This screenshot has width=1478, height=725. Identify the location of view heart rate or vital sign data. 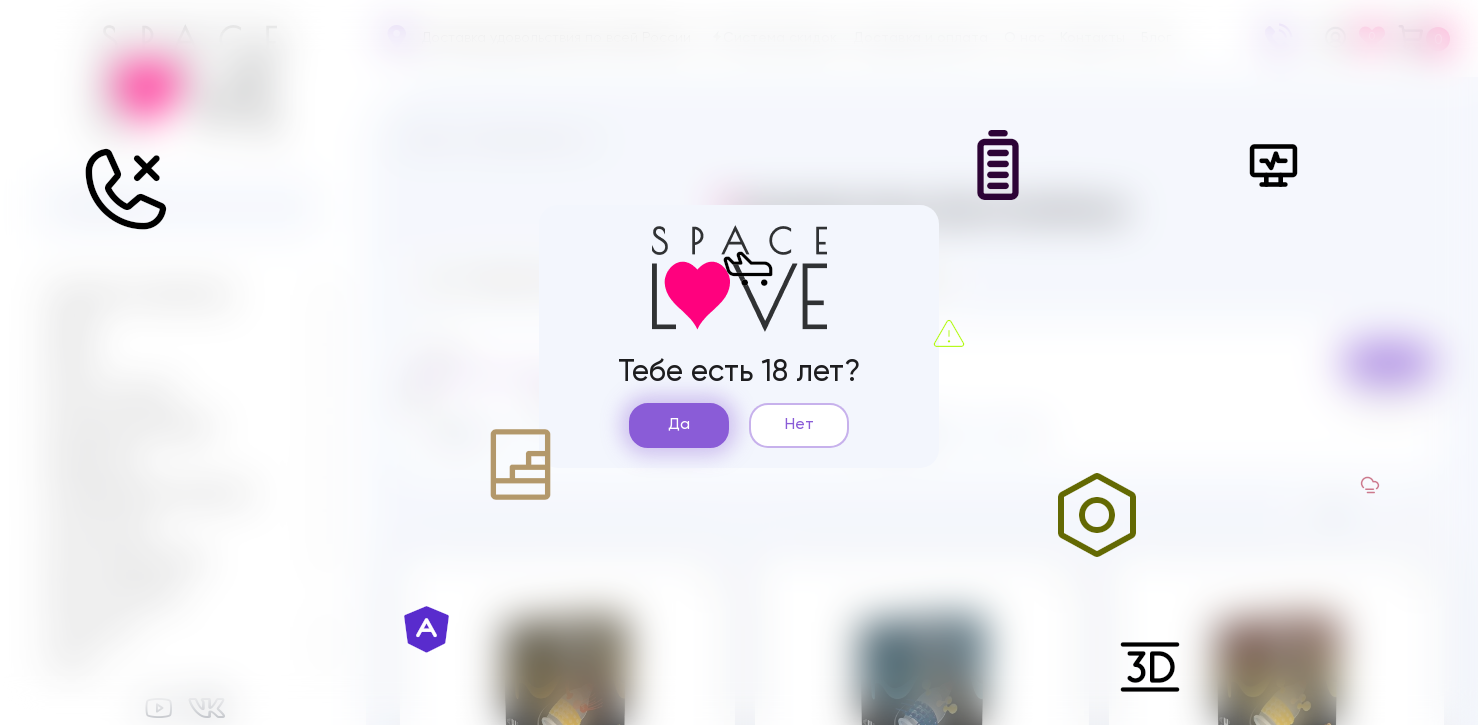
(1273, 165).